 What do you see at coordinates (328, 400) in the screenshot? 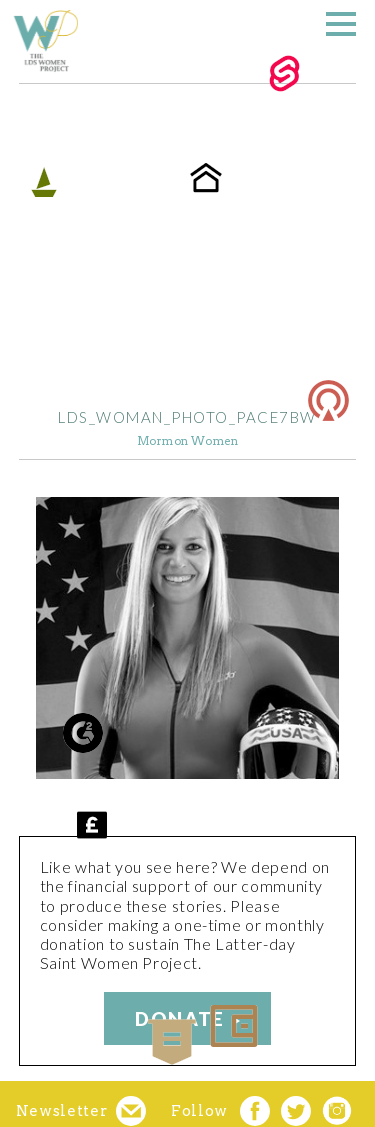
I see `enable GPS or location tracking` at bounding box center [328, 400].